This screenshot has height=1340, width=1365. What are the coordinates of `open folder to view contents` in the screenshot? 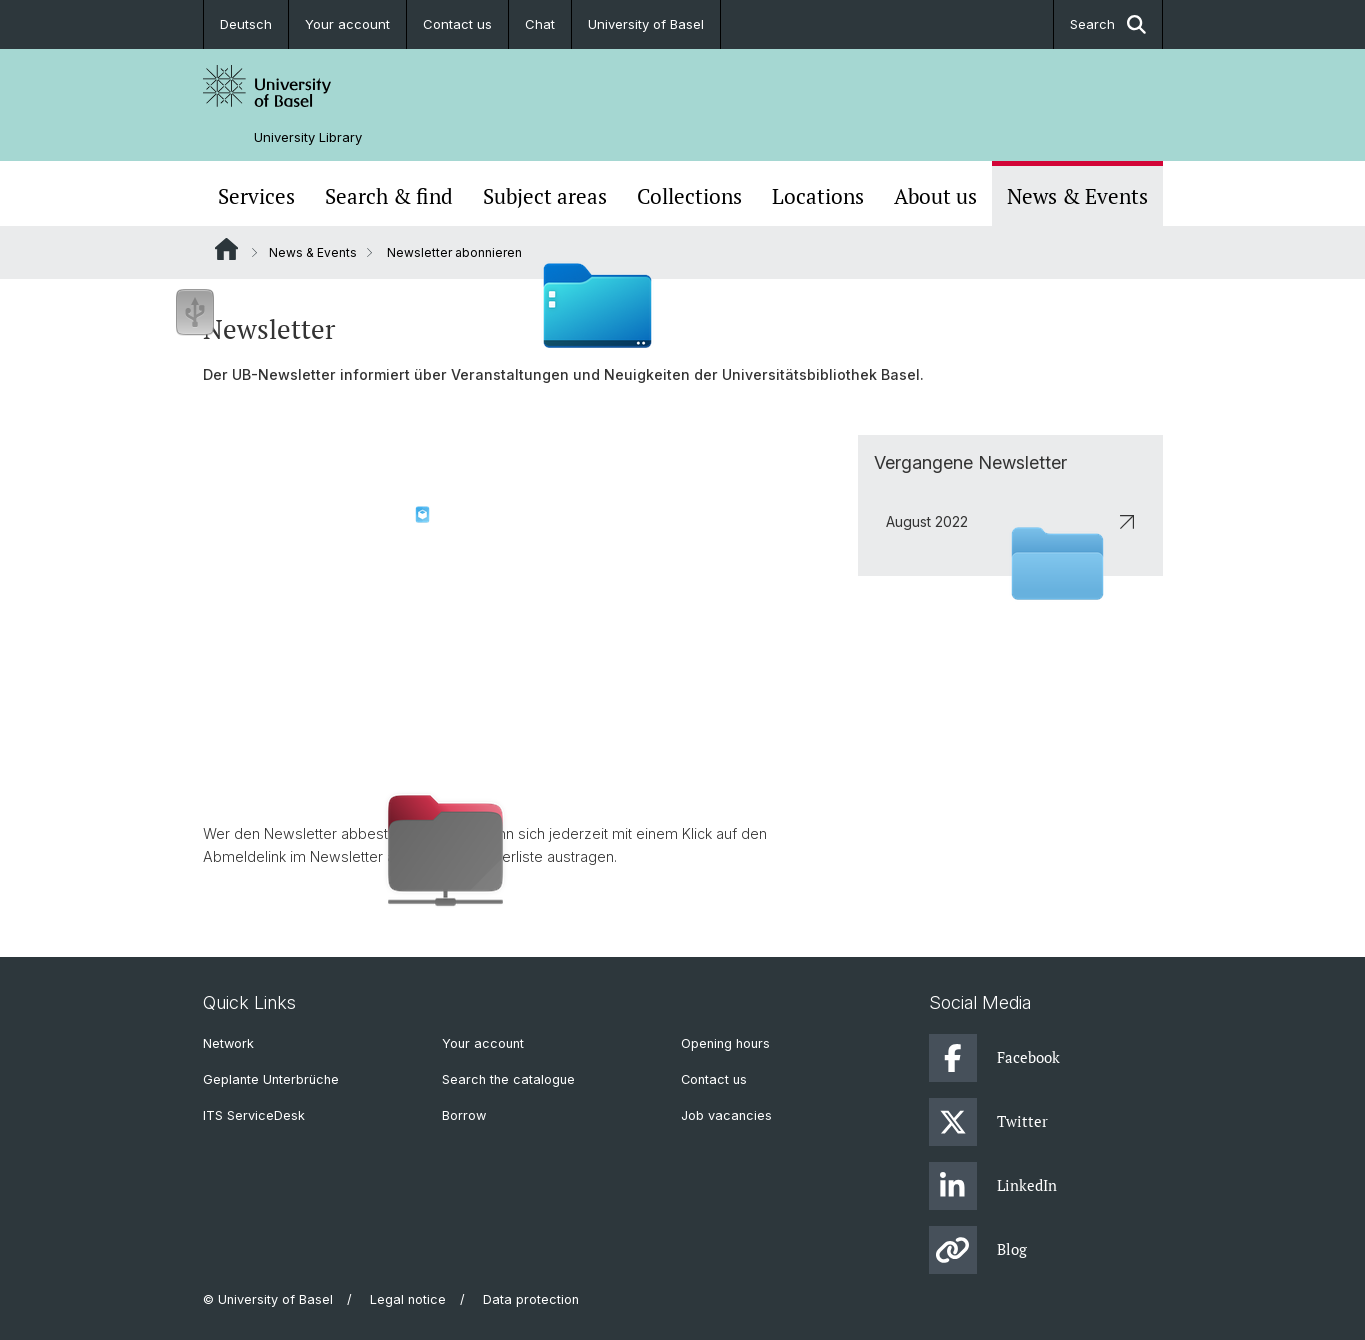 It's located at (1057, 563).